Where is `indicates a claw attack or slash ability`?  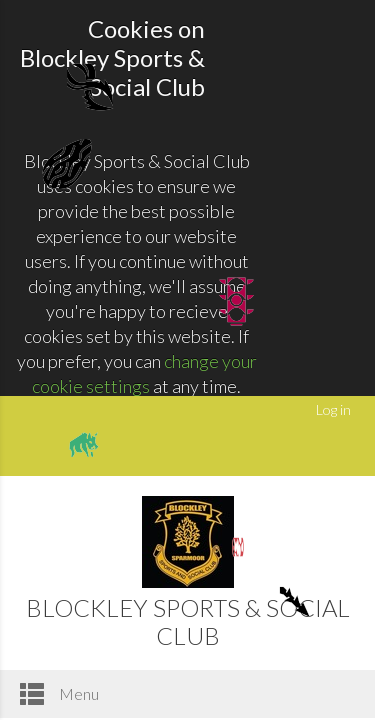 indicates a claw attack or slash ability is located at coordinates (90, 87).